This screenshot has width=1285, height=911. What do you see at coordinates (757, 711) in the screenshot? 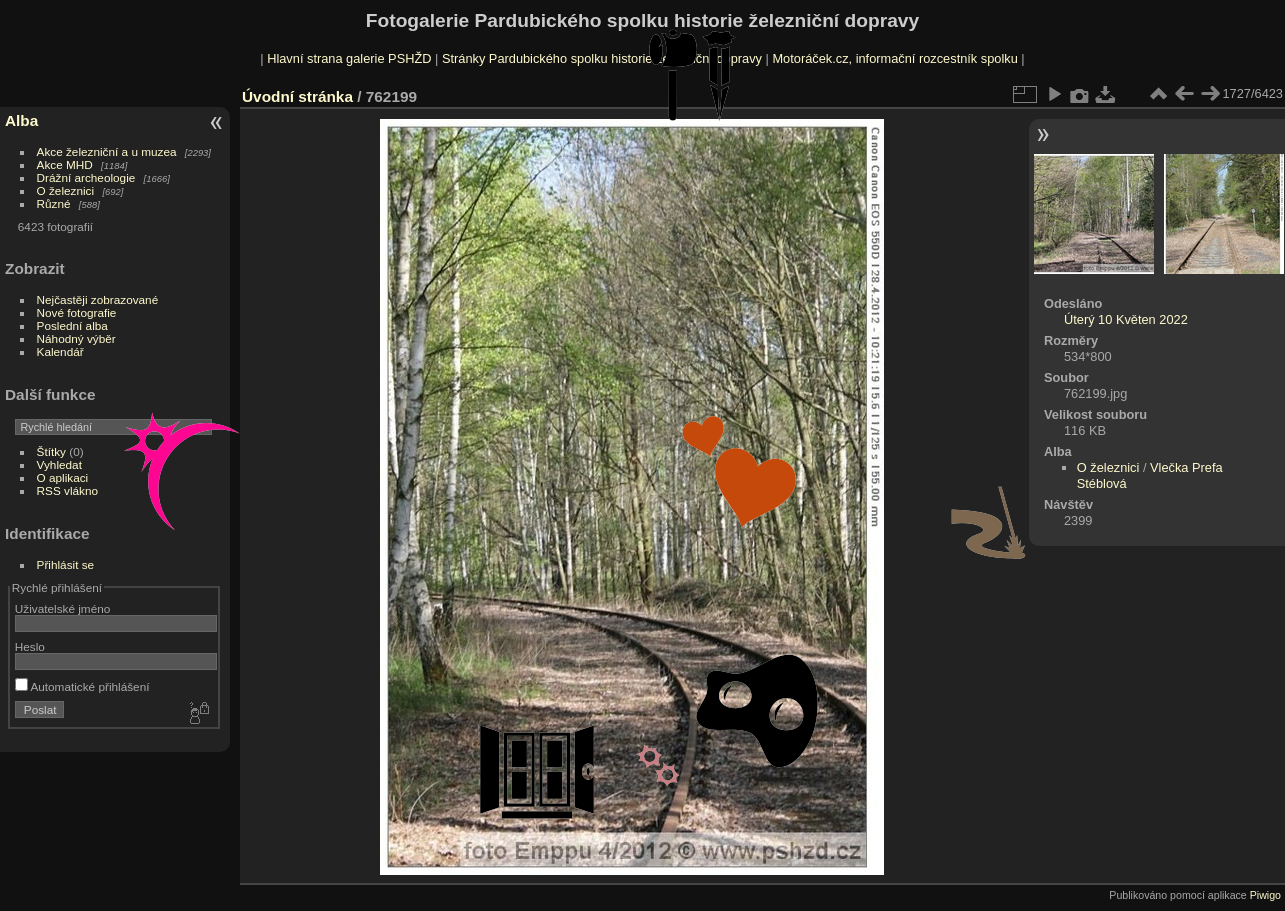
I see `indicates breakfast or morning meal options` at bounding box center [757, 711].